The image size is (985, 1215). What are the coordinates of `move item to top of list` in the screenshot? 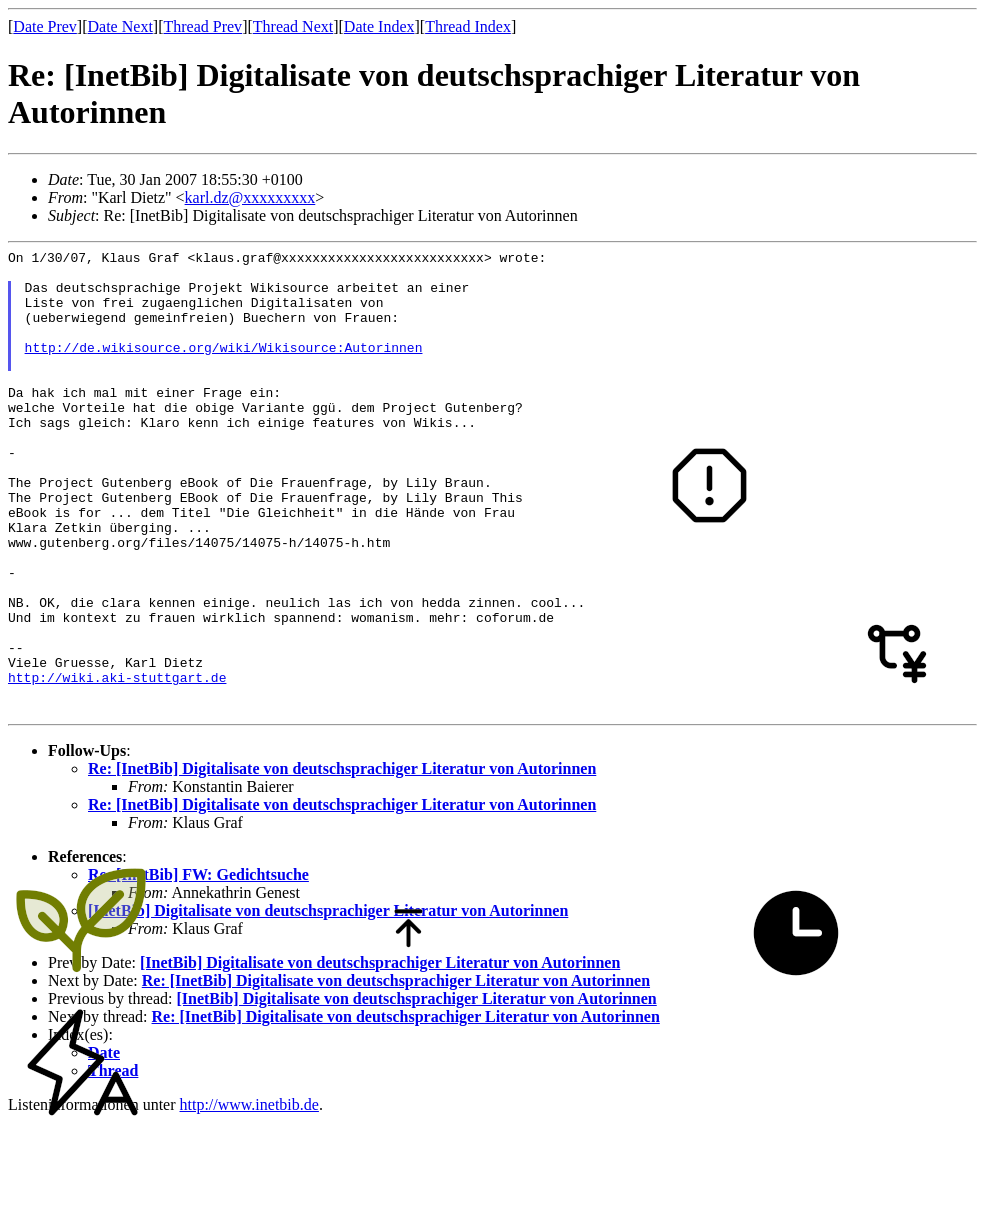 It's located at (408, 927).